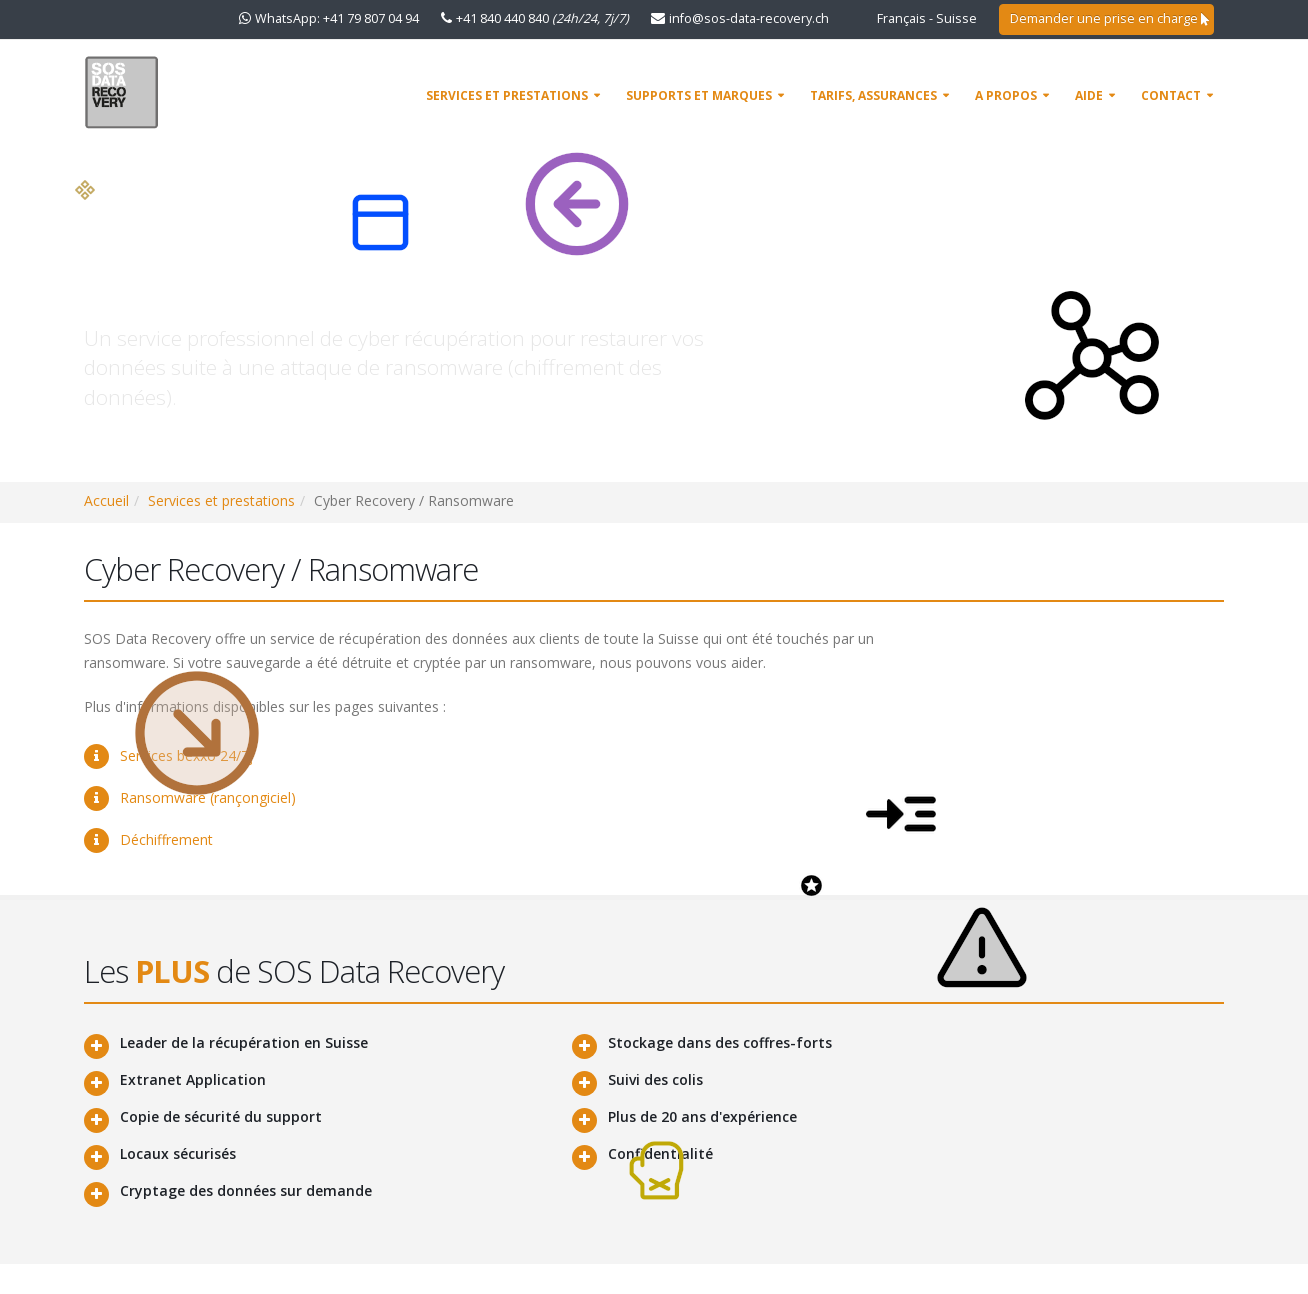 The image size is (1308, 1294). Describe the element at coordinates (380, 222) in the screenshot. I see `toggle top panel visibility` at that location.